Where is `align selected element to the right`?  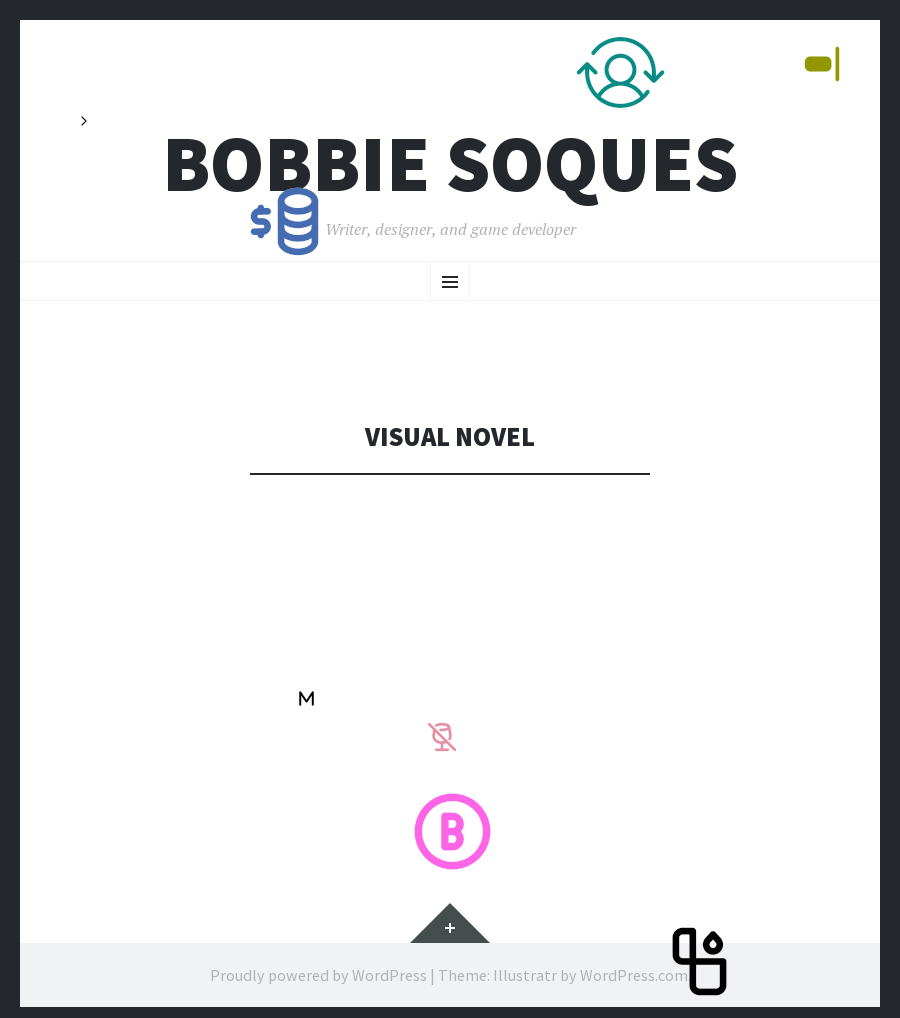 align selected element to the right is located at coordinates (822, 64).